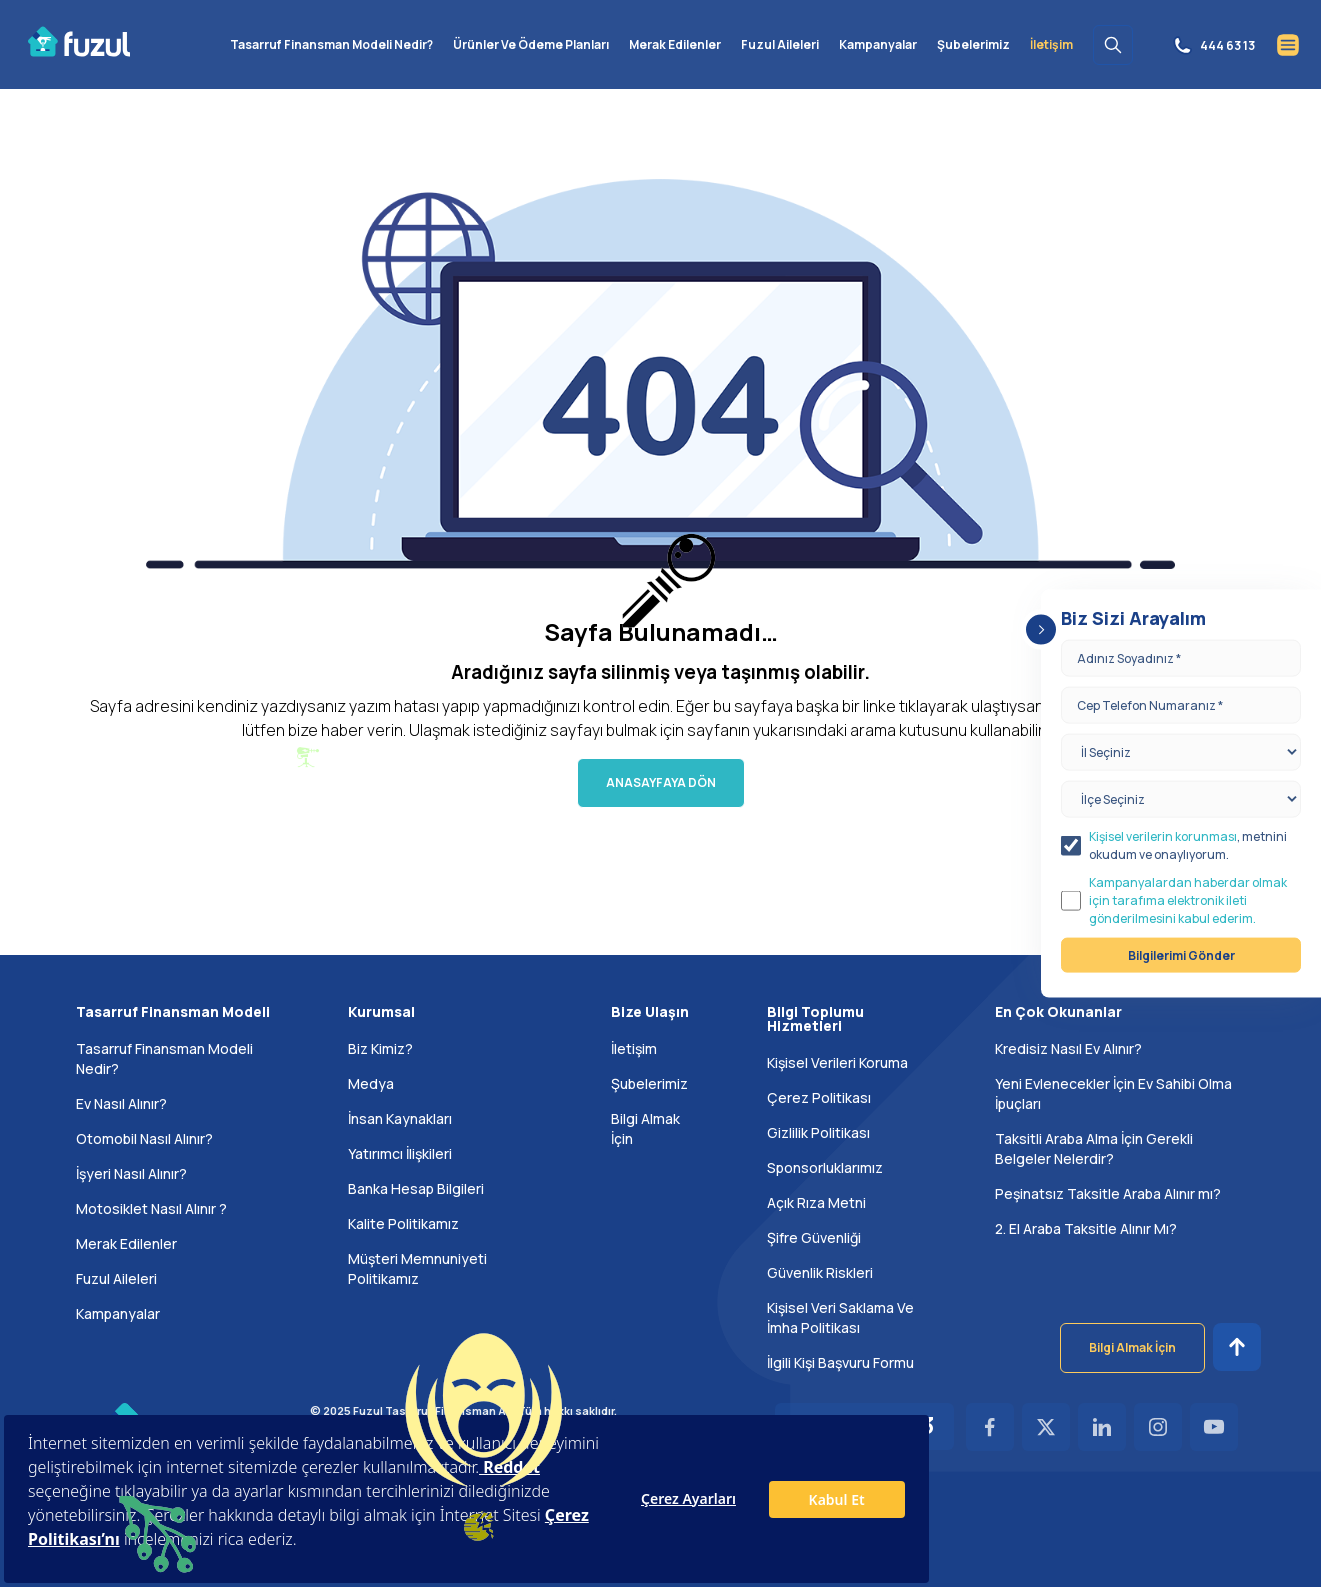  What do you see at coordinates (479, 1526) in the screenshot?
I see `indicates catastrophic event or destruction in gameplay` at bounding box center [479, 1526].